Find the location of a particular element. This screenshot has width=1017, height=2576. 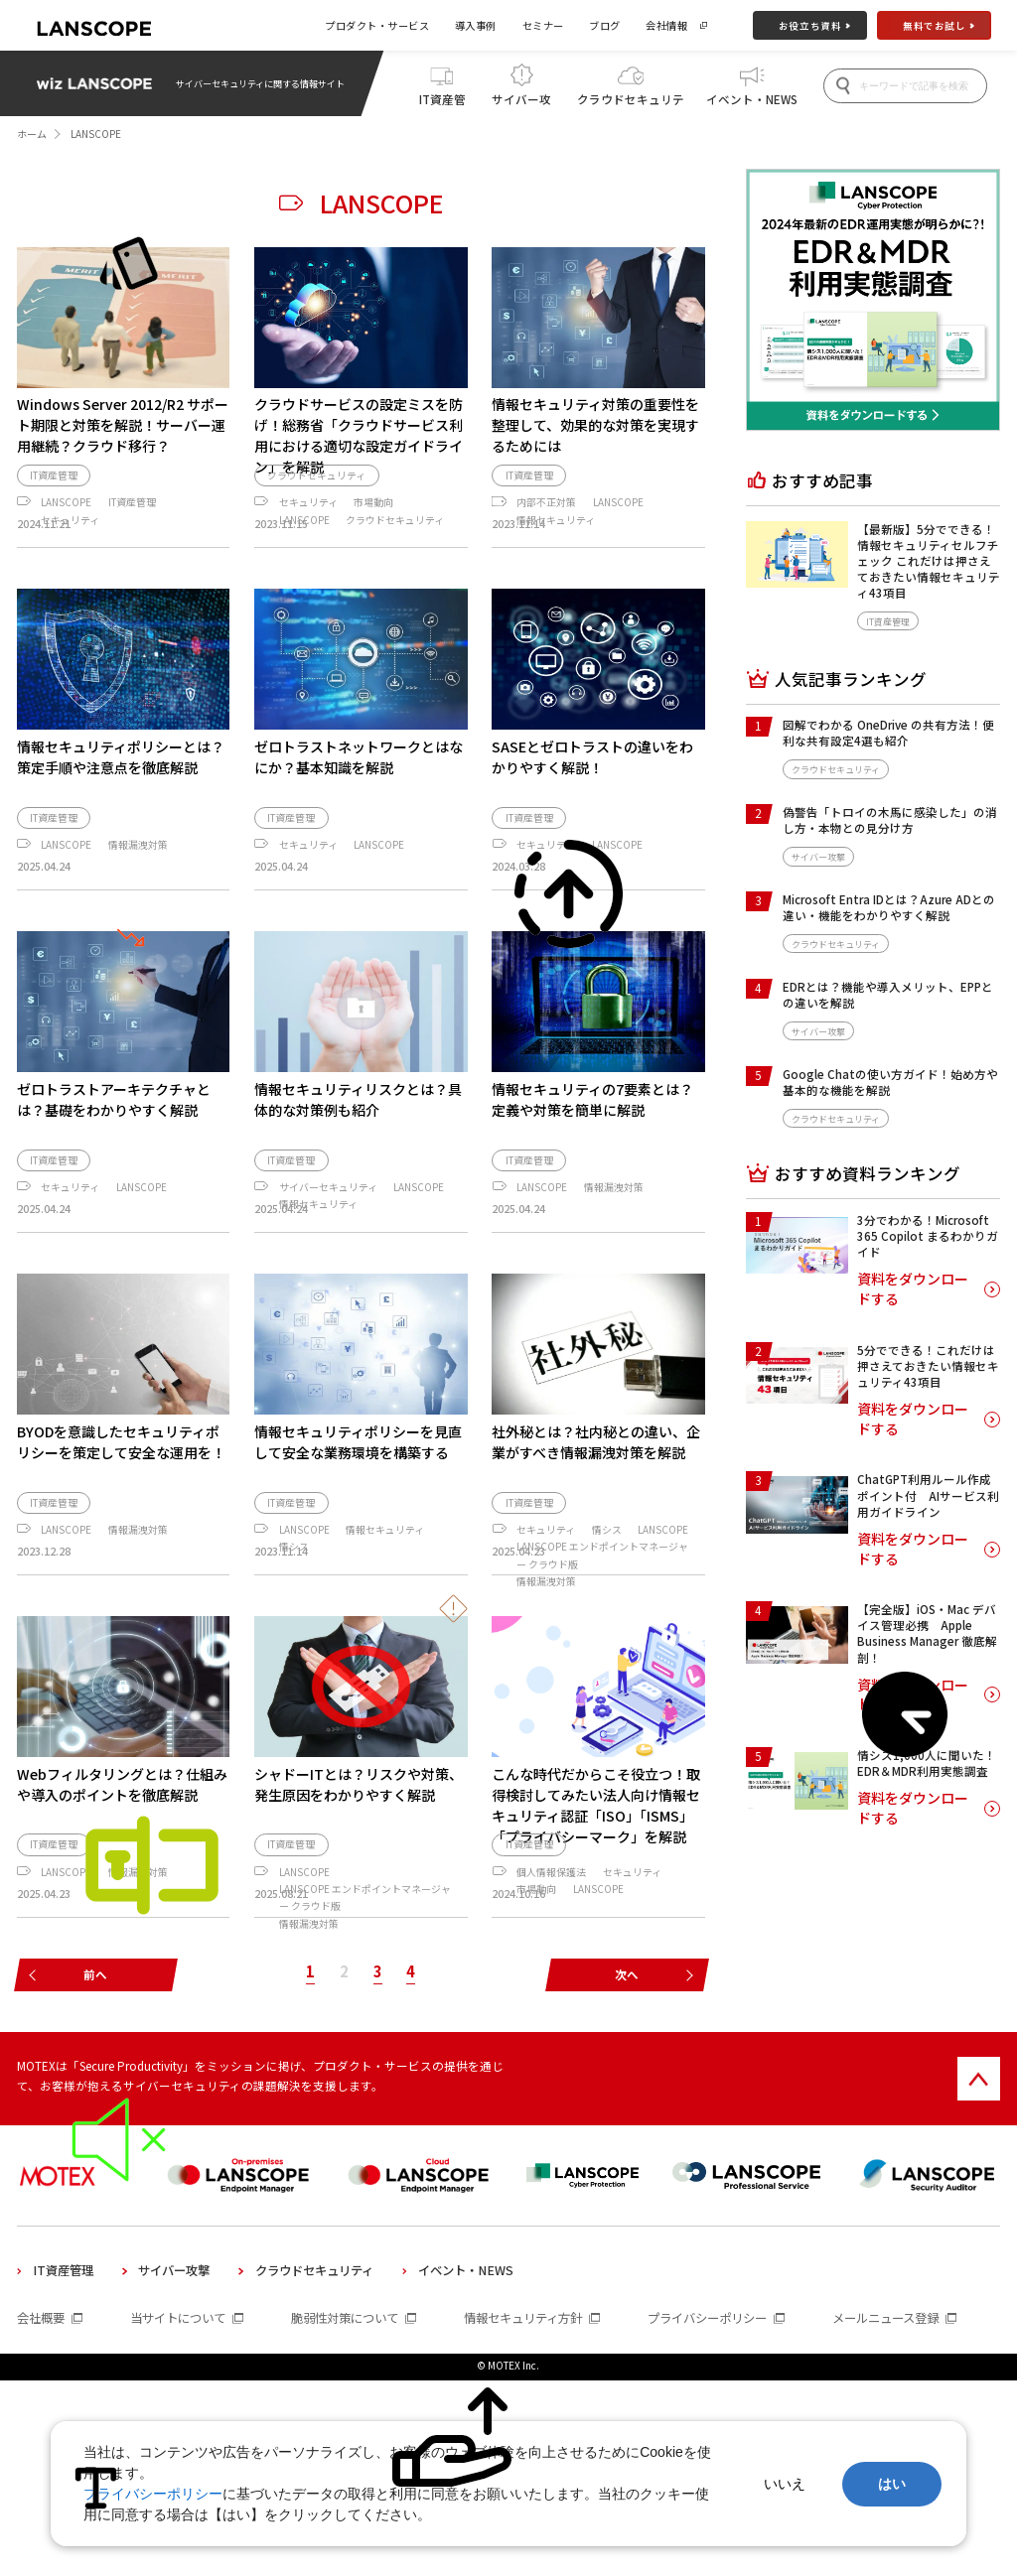

access style or theme options is located at coordinates (129, 262).